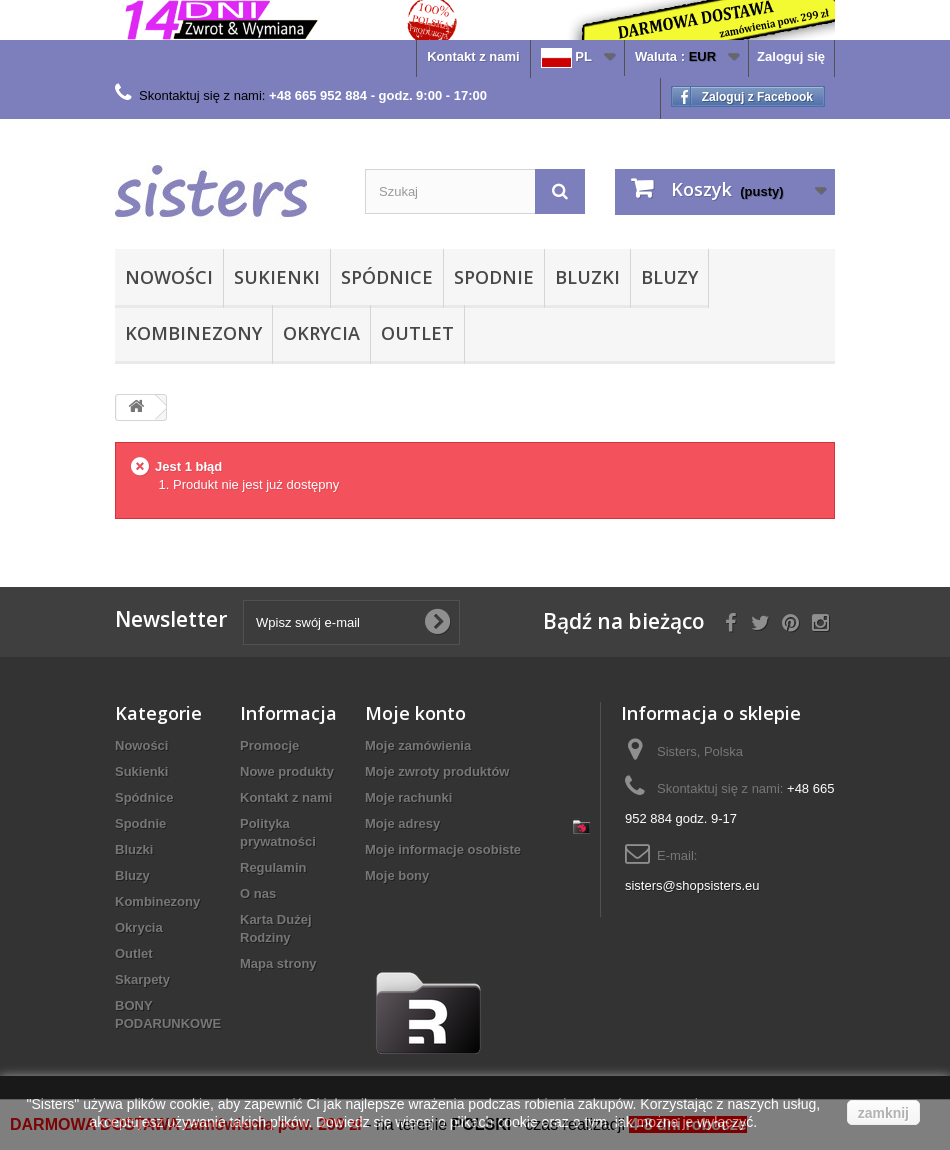  I want to click on open remix project folder, so click(428, 1016).